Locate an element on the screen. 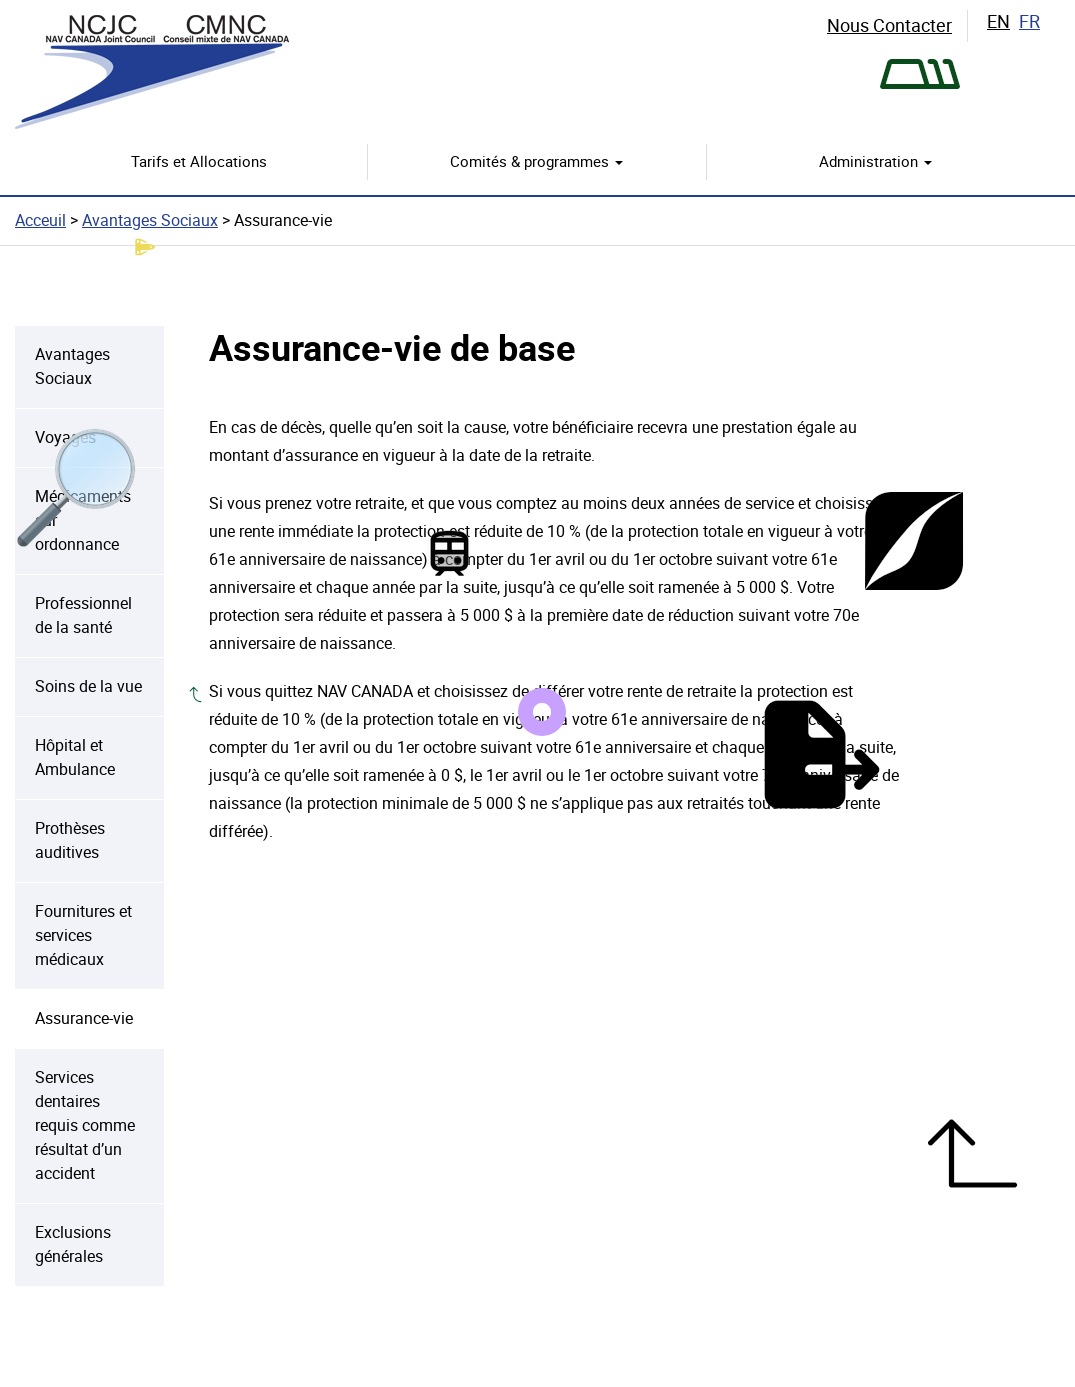 The image size is (1075, 1387). go back and up in navigation is located at coordinates (195, 694).